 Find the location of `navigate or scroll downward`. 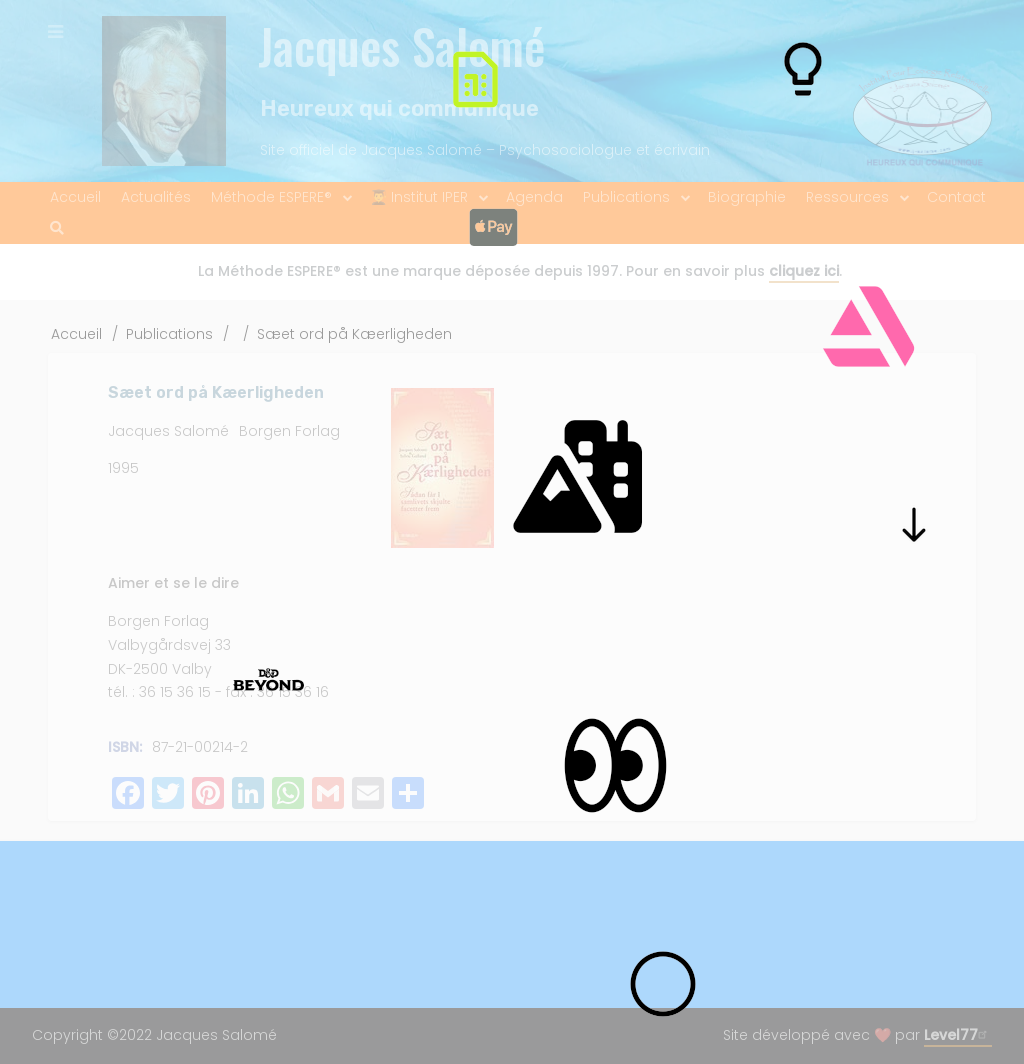

navigate or scroll downward is located at coordinates (914, 525).